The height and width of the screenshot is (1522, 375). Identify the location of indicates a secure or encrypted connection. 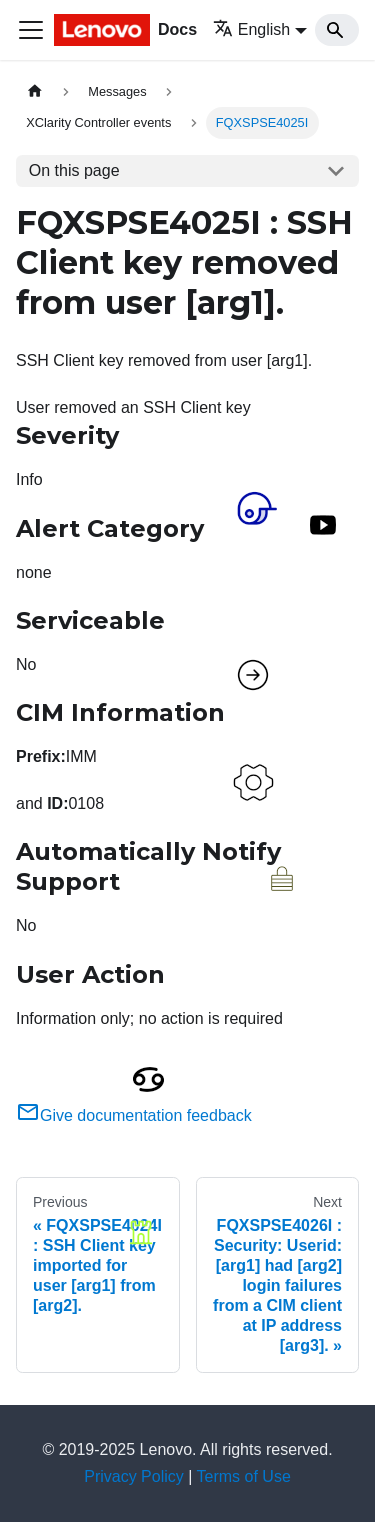
(282, 880).